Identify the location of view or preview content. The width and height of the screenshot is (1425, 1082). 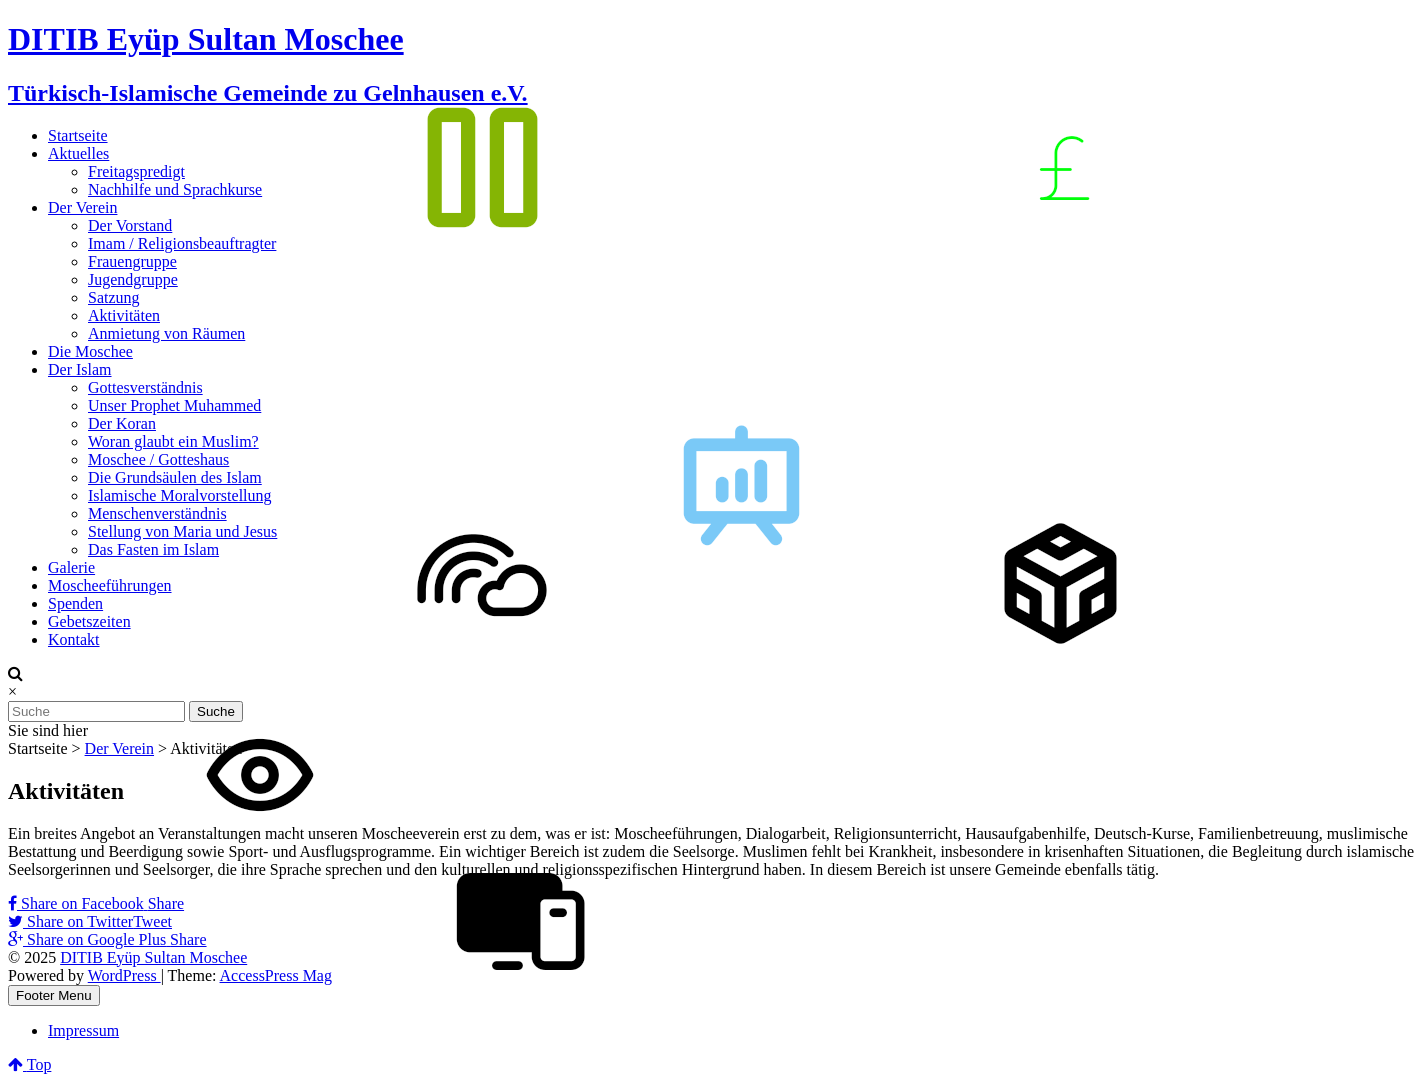
(260, 775).